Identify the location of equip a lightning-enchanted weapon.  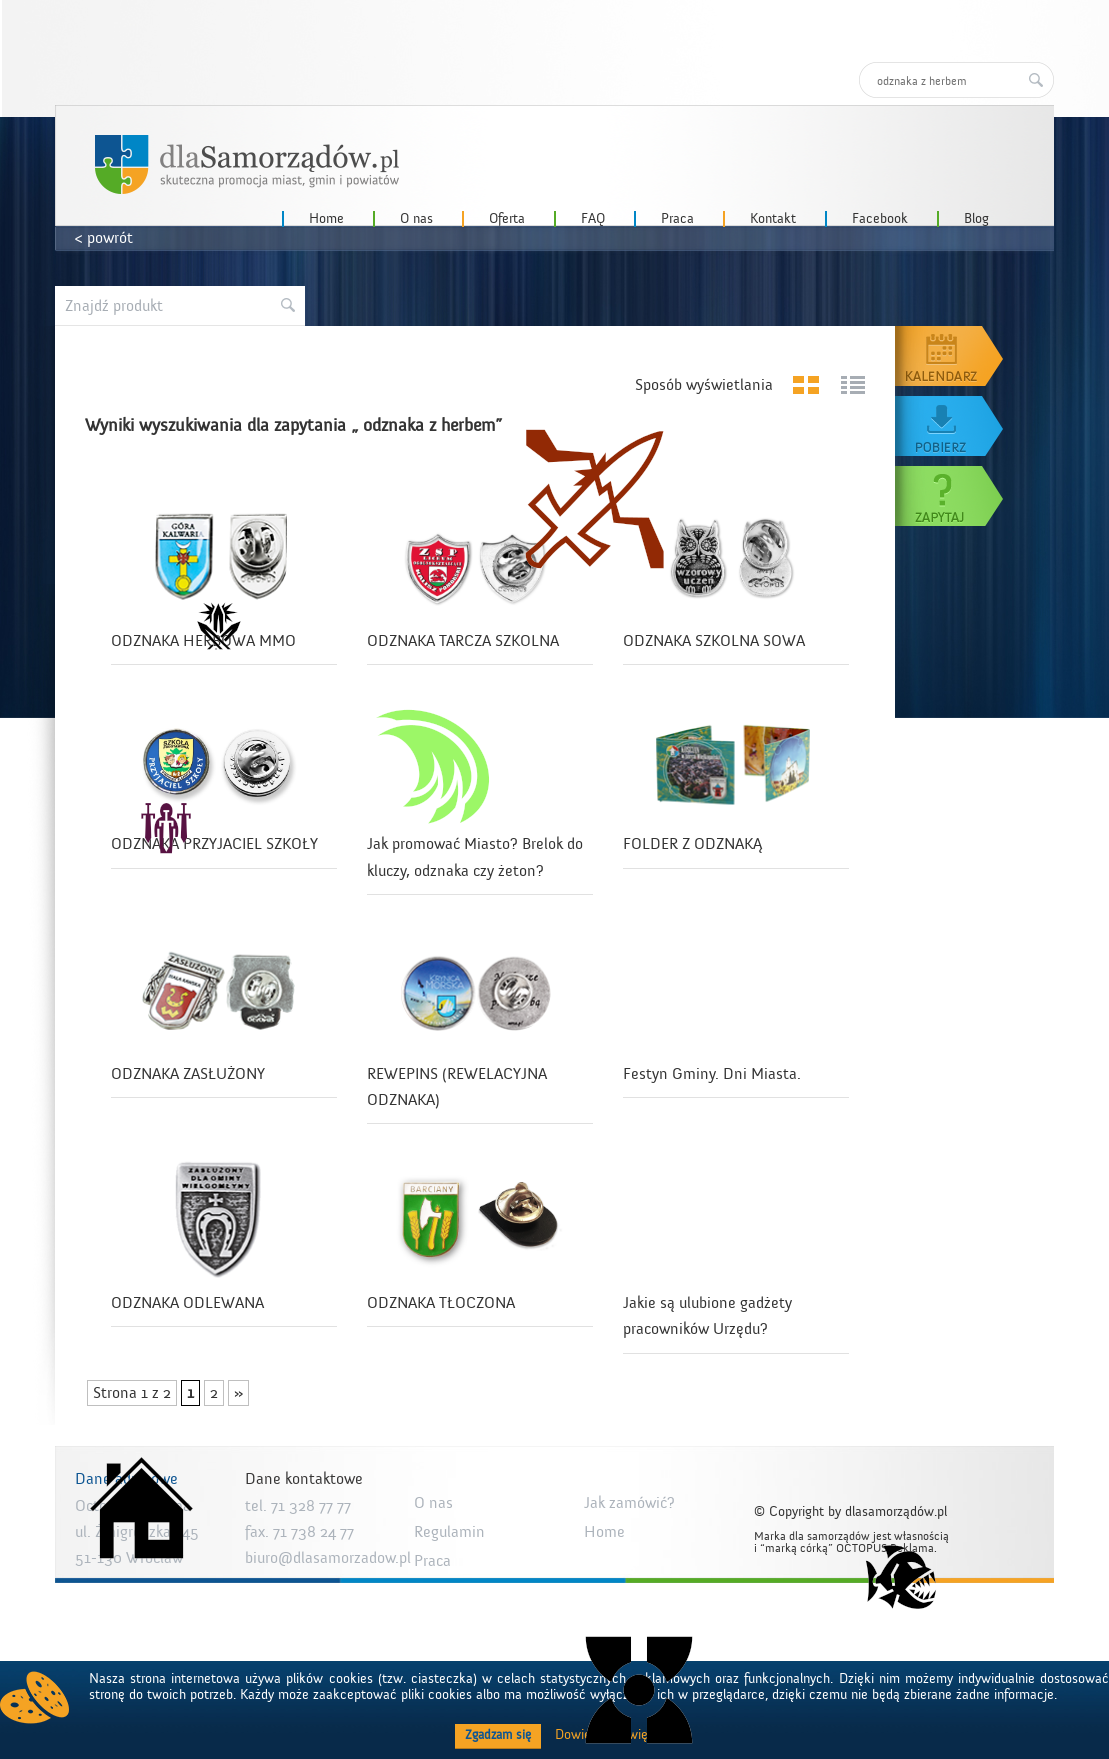
(595, 499).